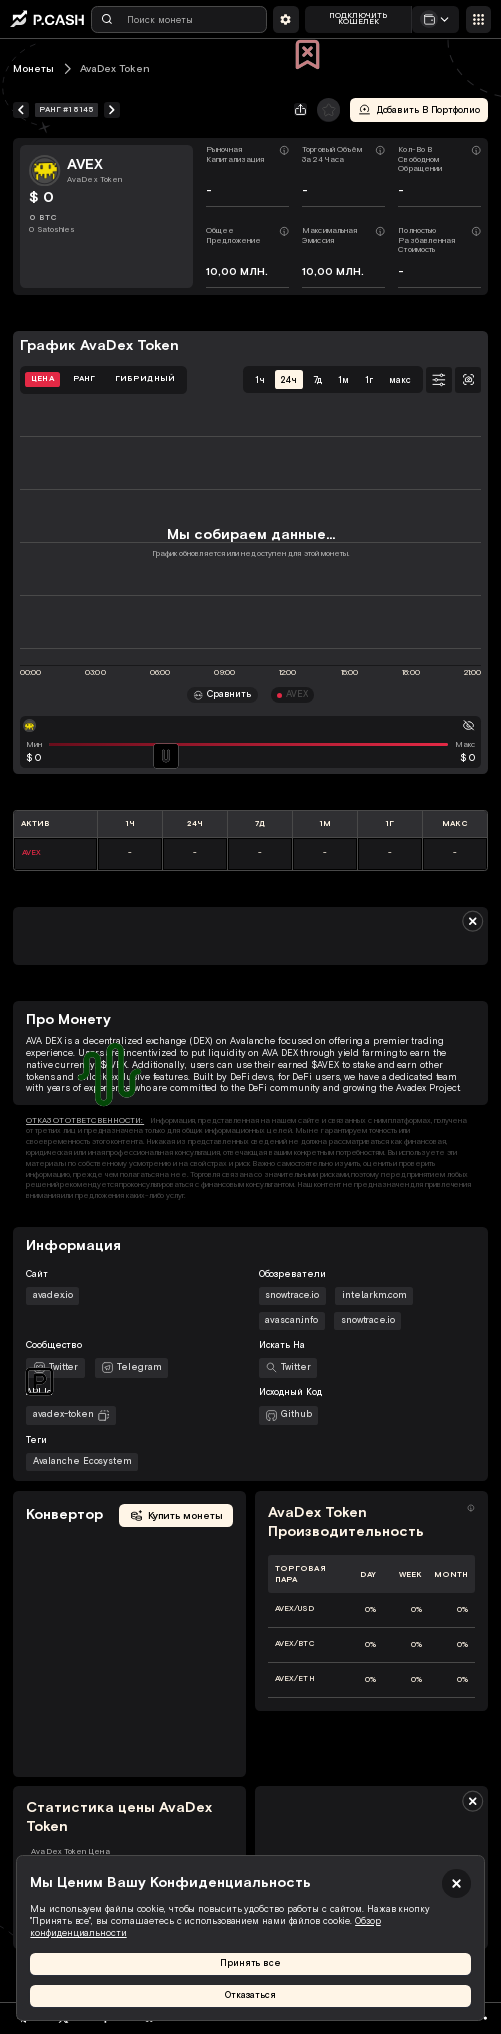 The image size is (501, 2034). I want to click on find nearby parking locations, so click(39, 1381).